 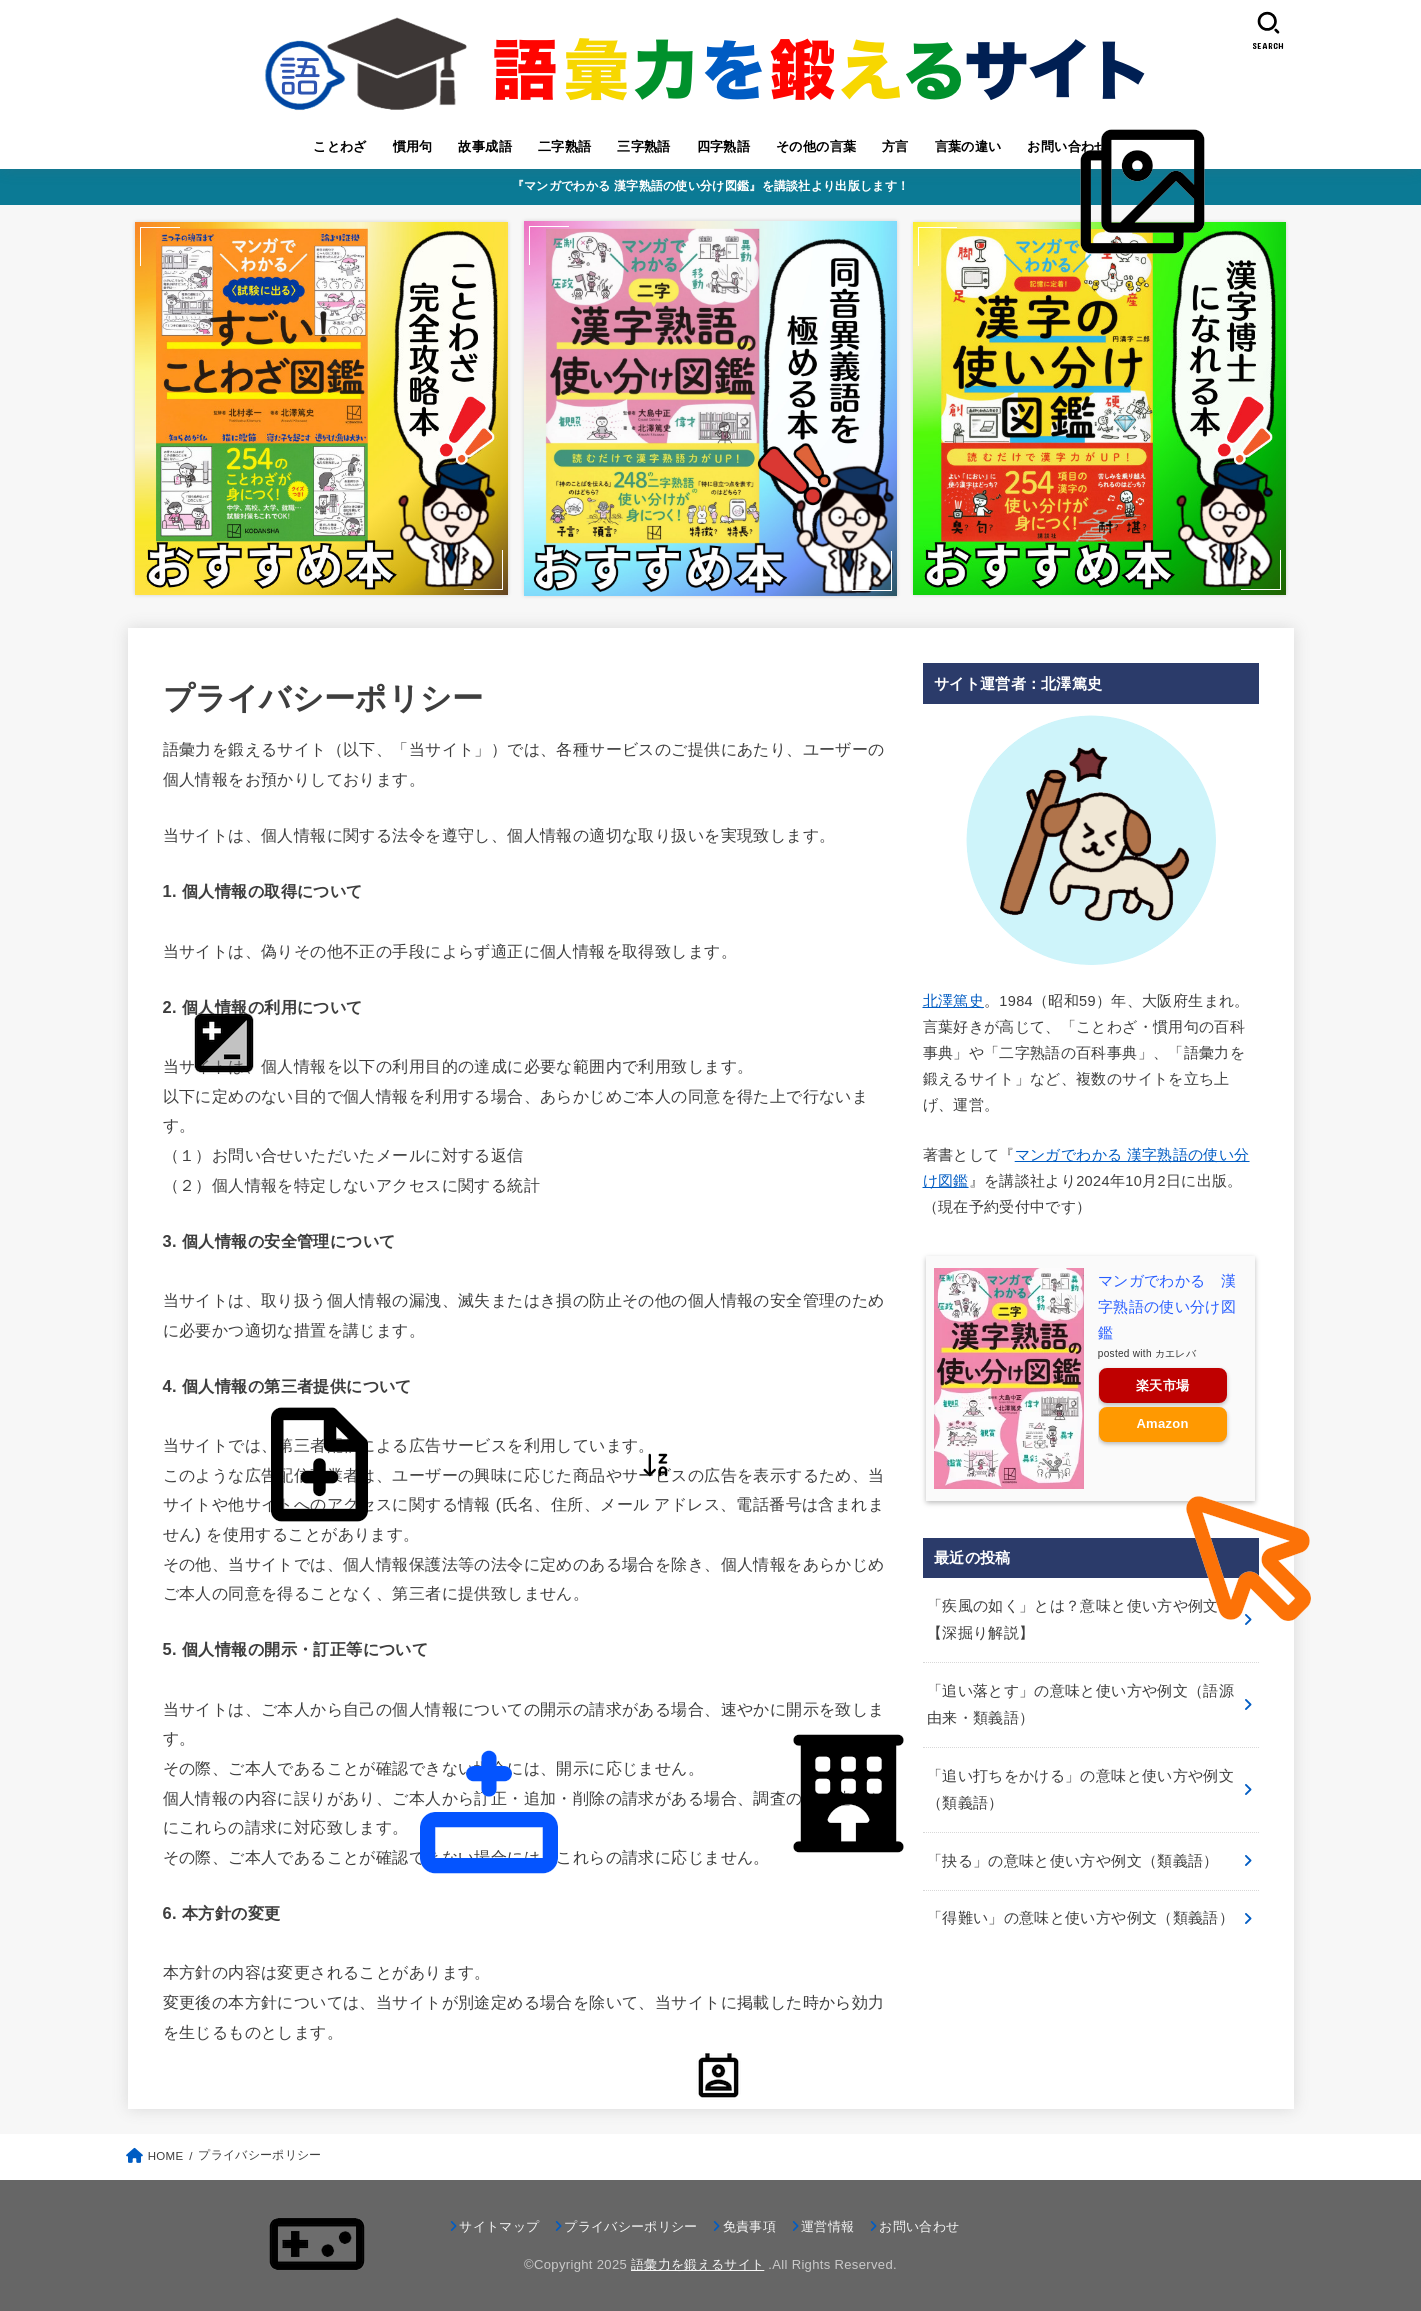 I want to click on sort items in reverse alphabetical order (Z to A), so click(x=656, y=1465).